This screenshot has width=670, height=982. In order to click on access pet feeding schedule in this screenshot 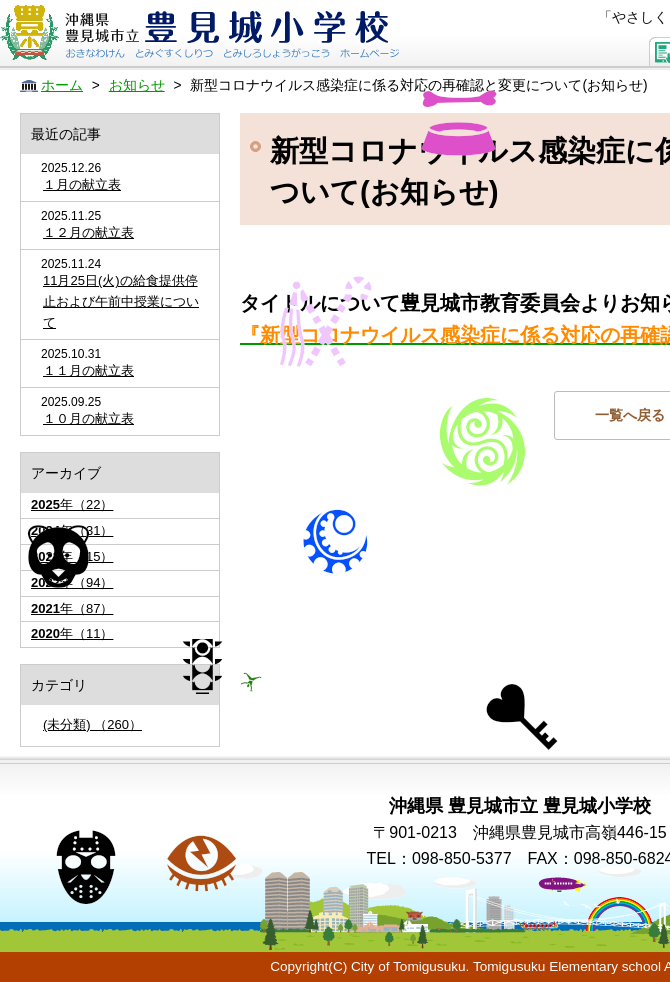, I will do `click(458, 119)`.